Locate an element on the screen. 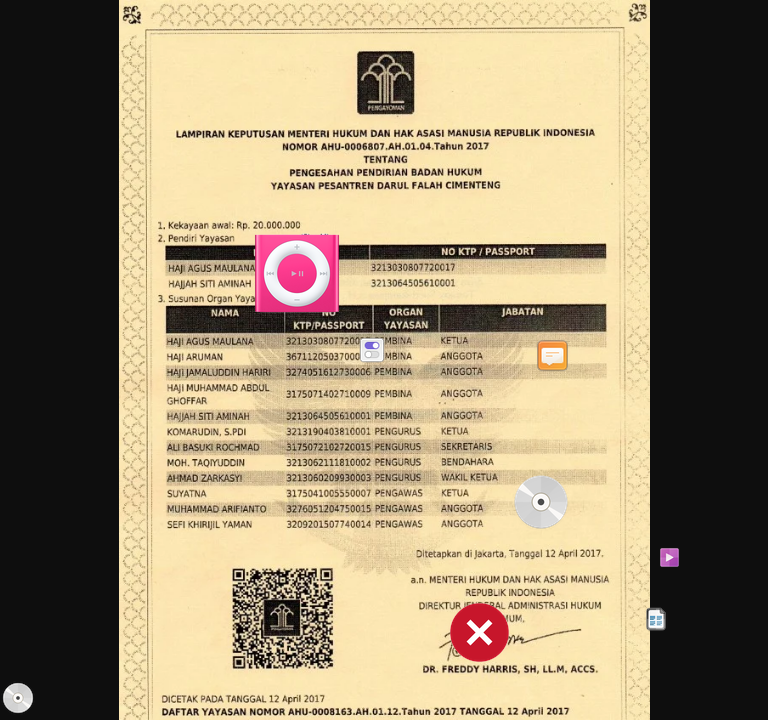 The width and height of the screenshot is (768, 720). open the messaging or chat app is located at coordinates (552, 355).